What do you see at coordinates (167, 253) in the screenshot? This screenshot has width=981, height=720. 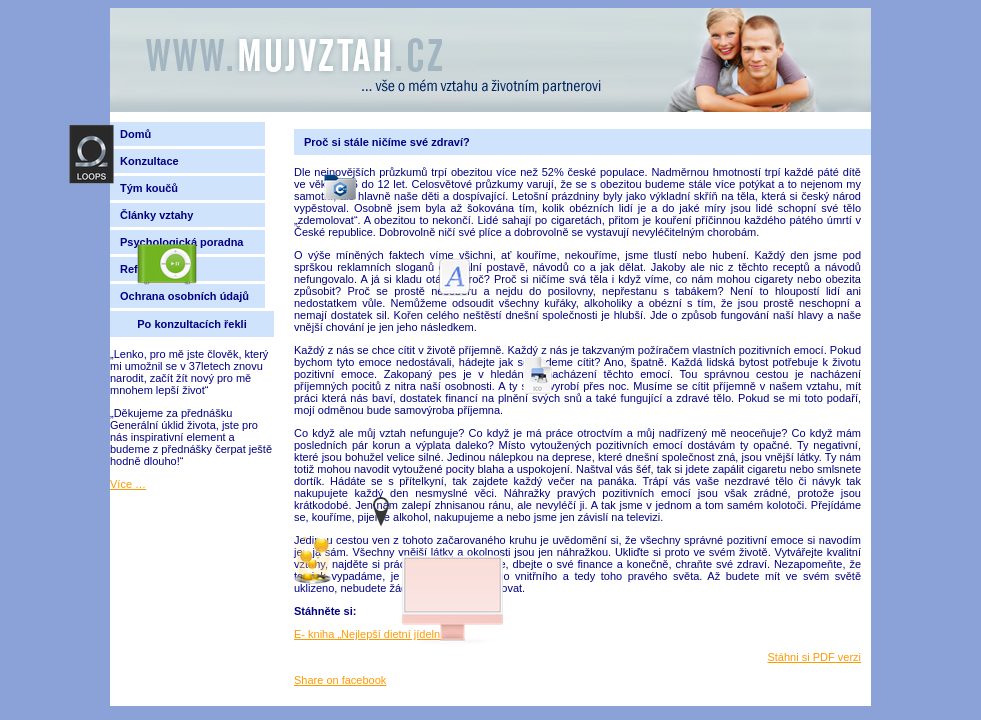 I see `iPod shuffle device indicator` at bounding box center [167, 253].